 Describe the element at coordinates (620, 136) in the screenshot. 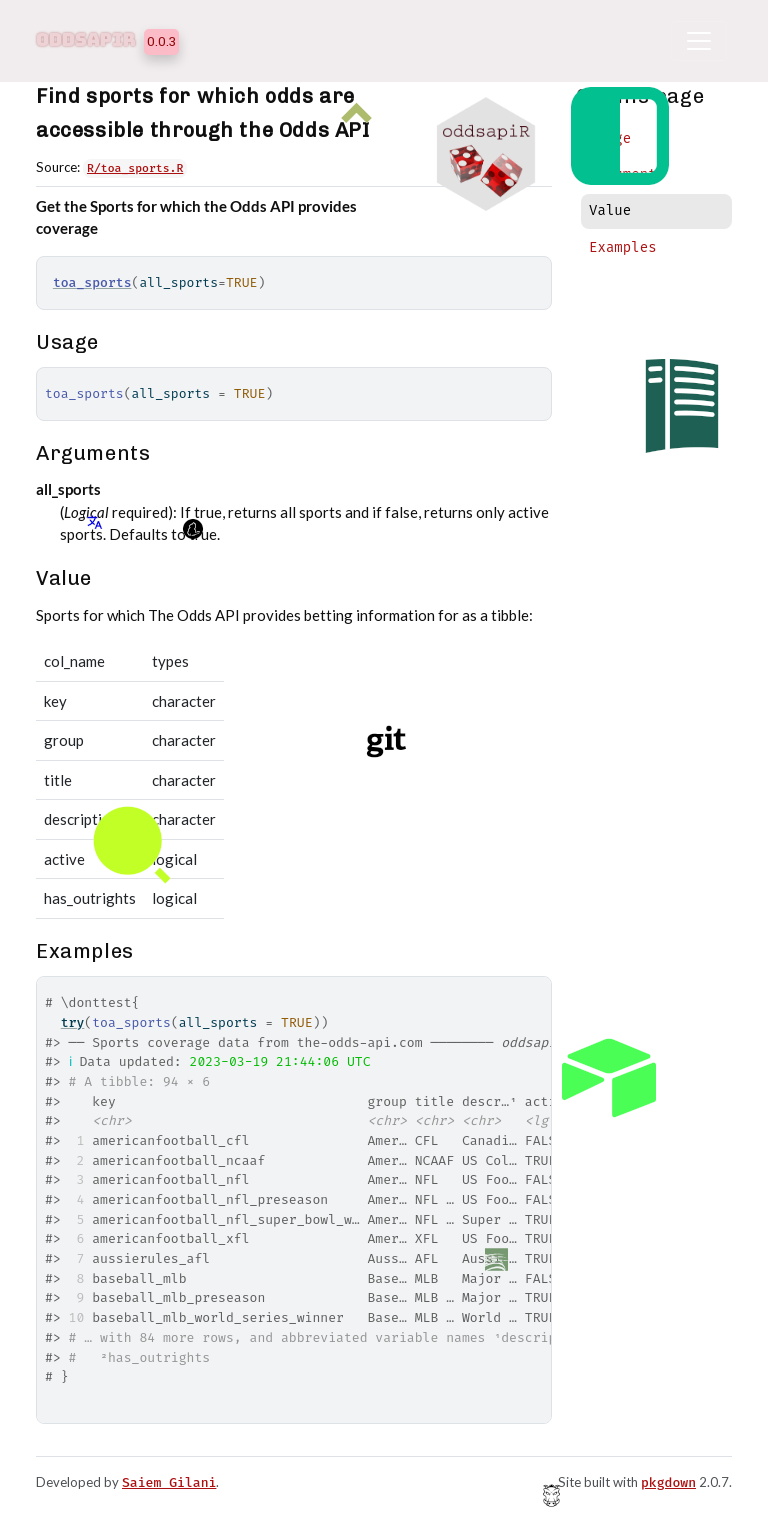

I see `shields.io logo - a service for generating status badges` at that location.